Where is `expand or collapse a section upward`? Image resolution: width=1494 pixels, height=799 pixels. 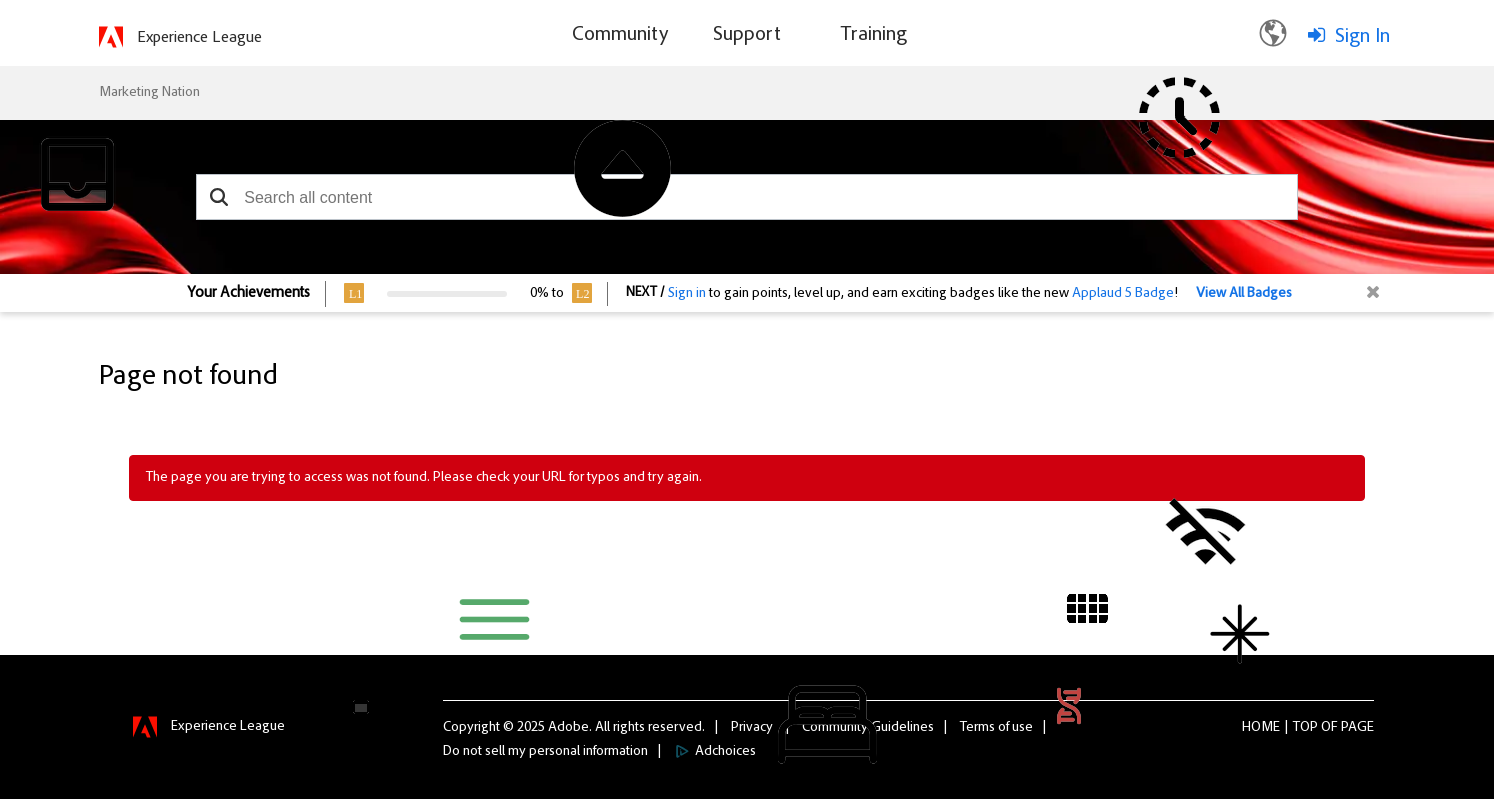 expand or collapse a section upward is located at coordinates (622, 168).